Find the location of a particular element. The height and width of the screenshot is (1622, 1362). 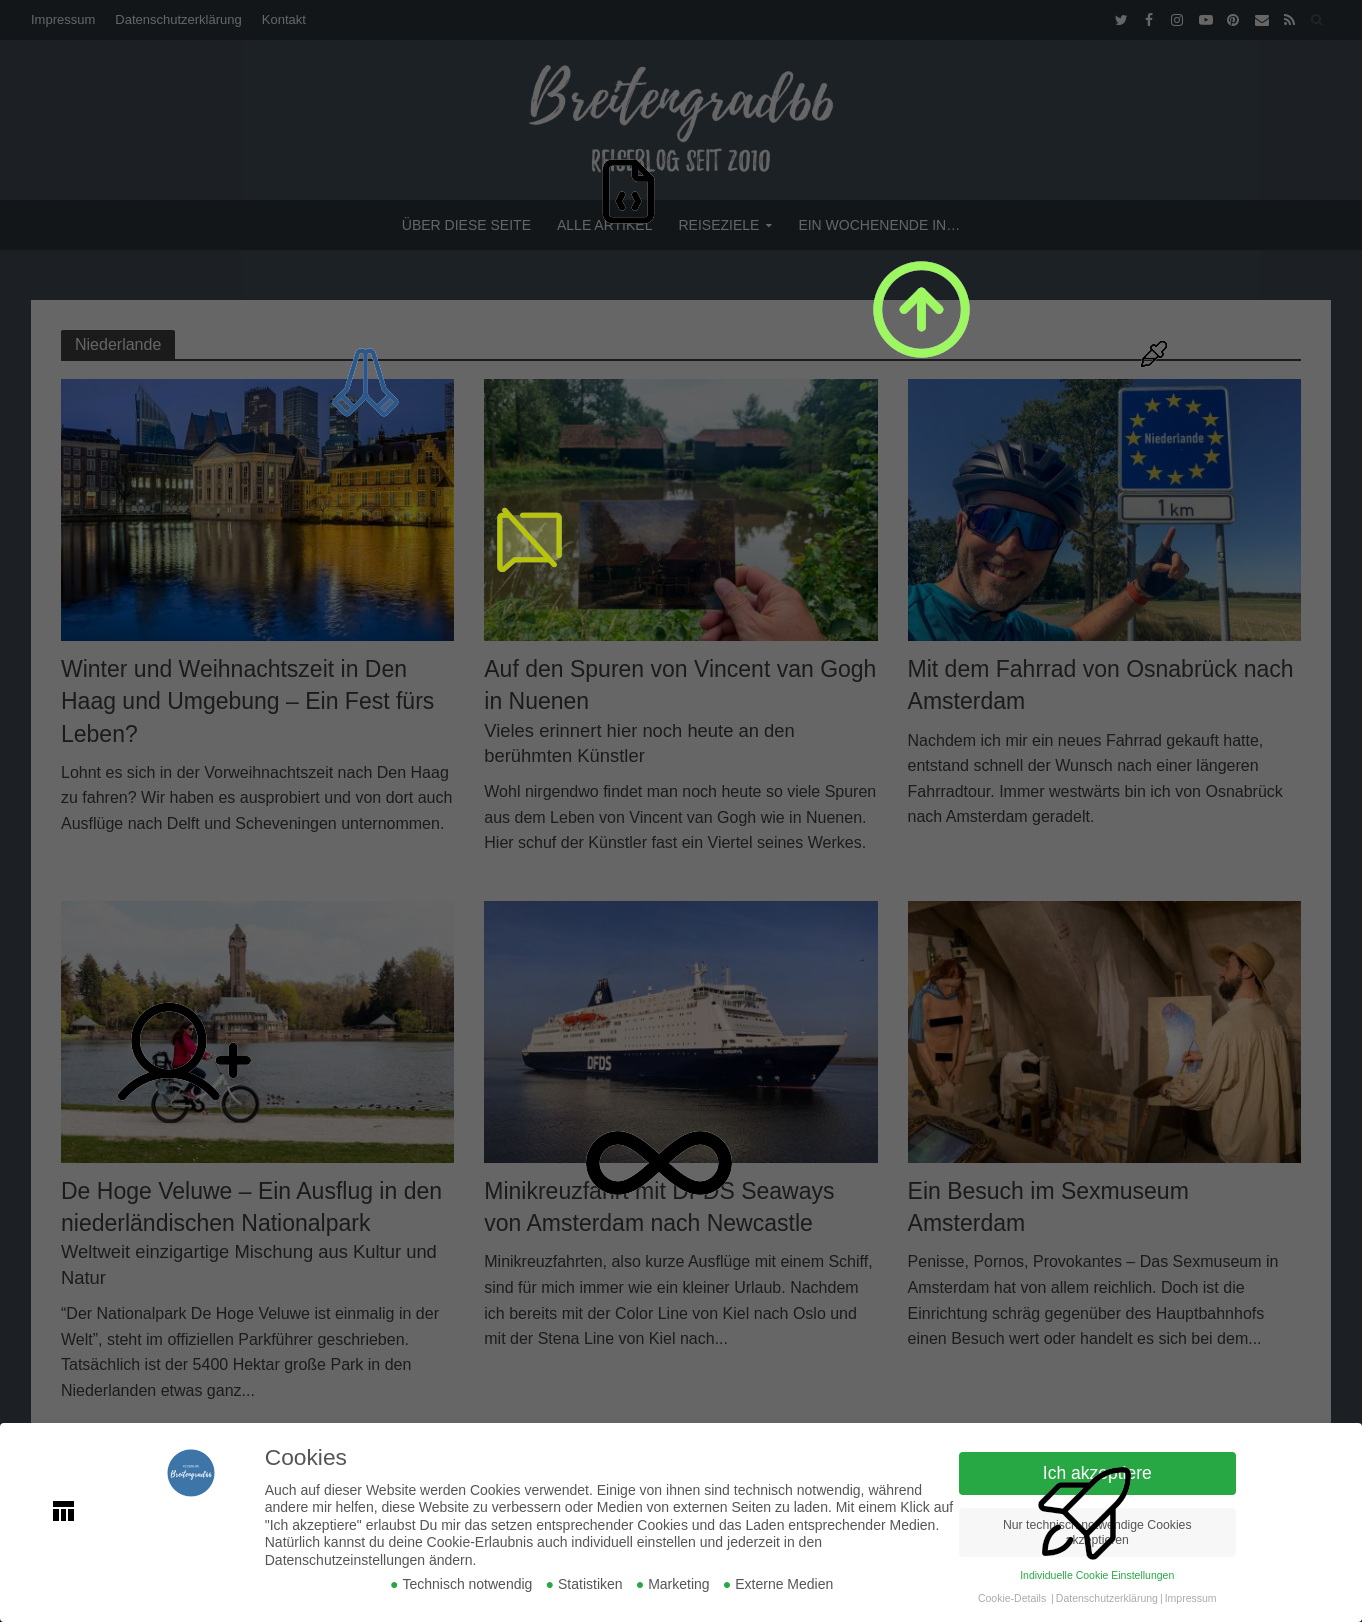

access prayer or meditation features is located at coordinates (365, 383).